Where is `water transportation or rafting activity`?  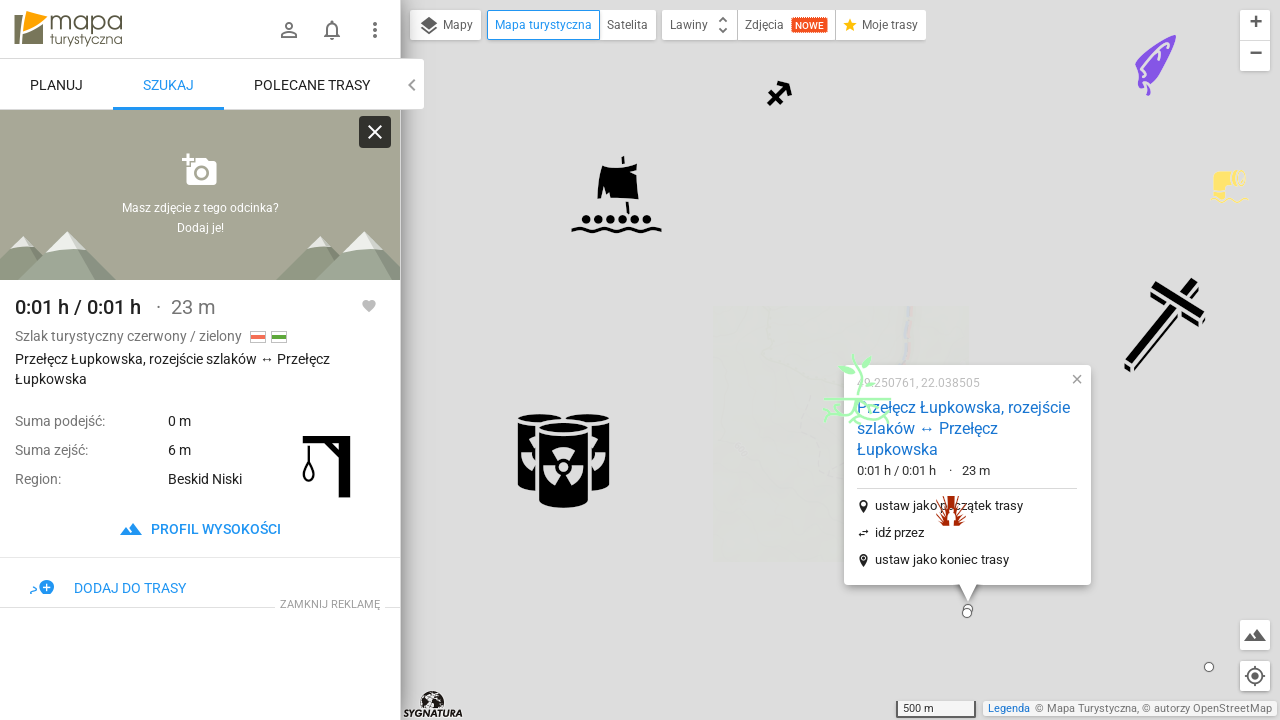 water transportation or rafting activity is located at coordinates (616, 194).